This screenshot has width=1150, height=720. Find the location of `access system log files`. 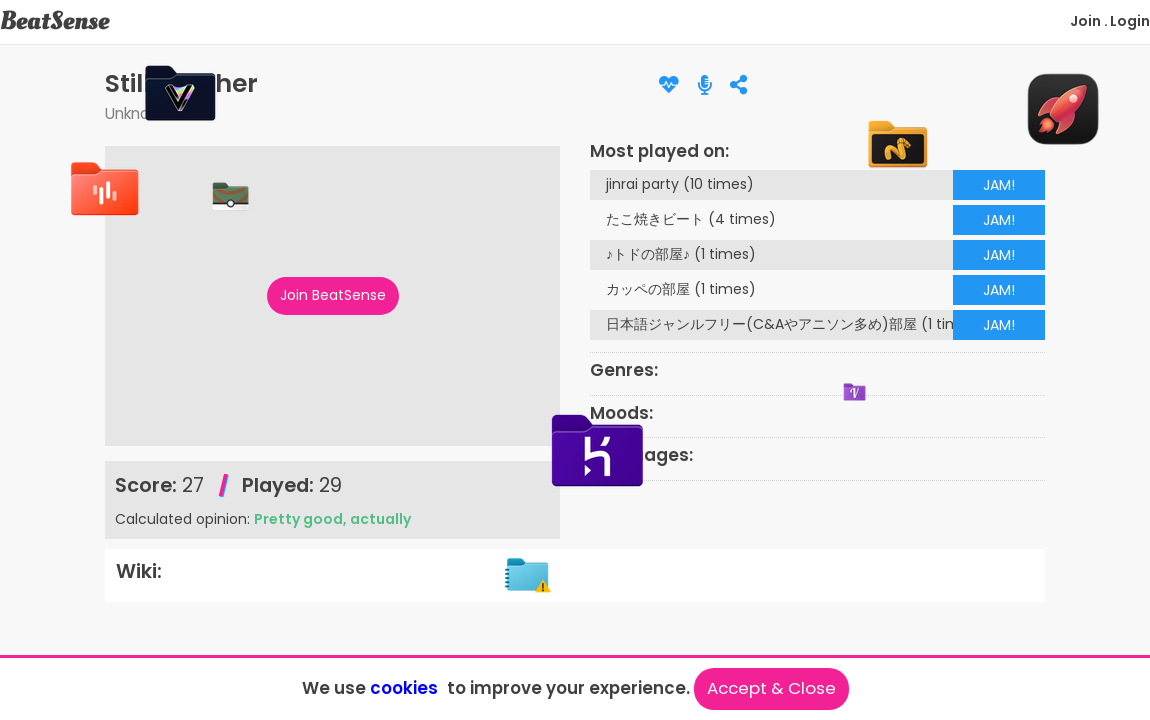

access system log files is located at coordinates (527, 575).